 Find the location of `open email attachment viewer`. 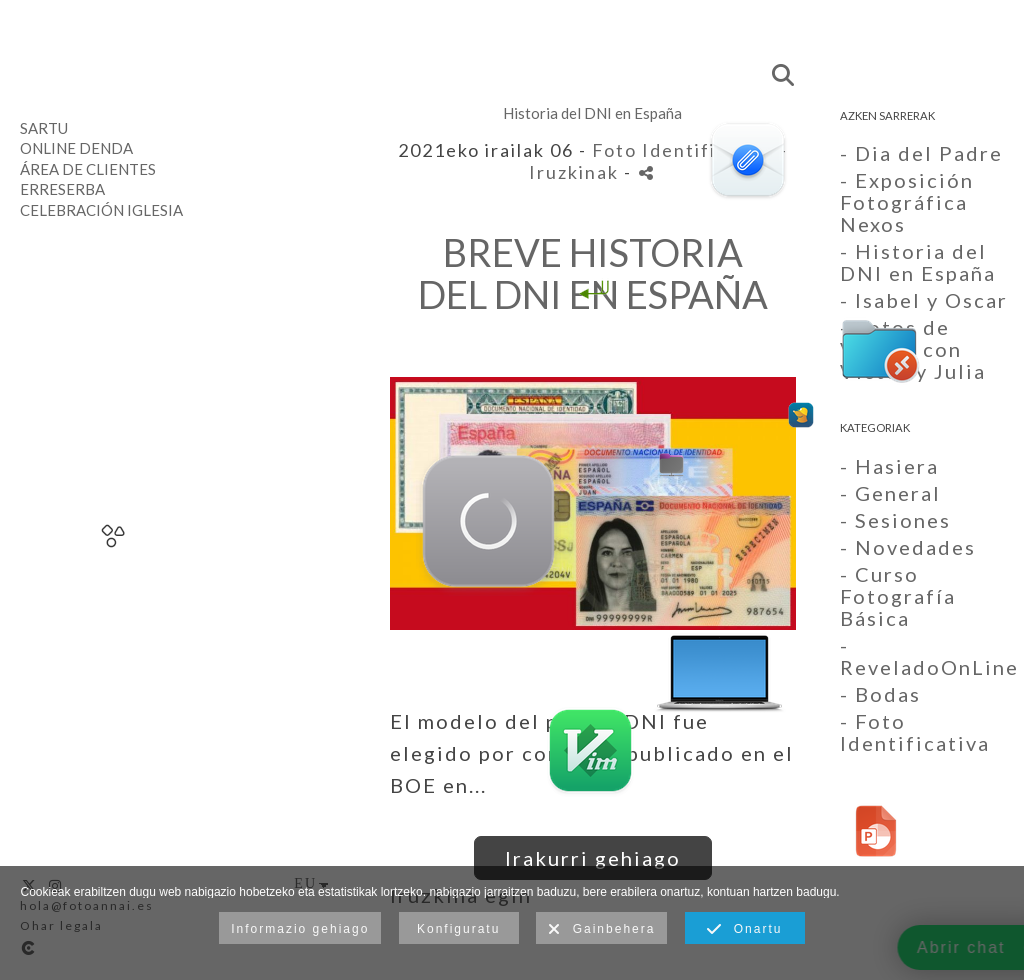

open email attachment viewer is located at coordinates (748, 160).